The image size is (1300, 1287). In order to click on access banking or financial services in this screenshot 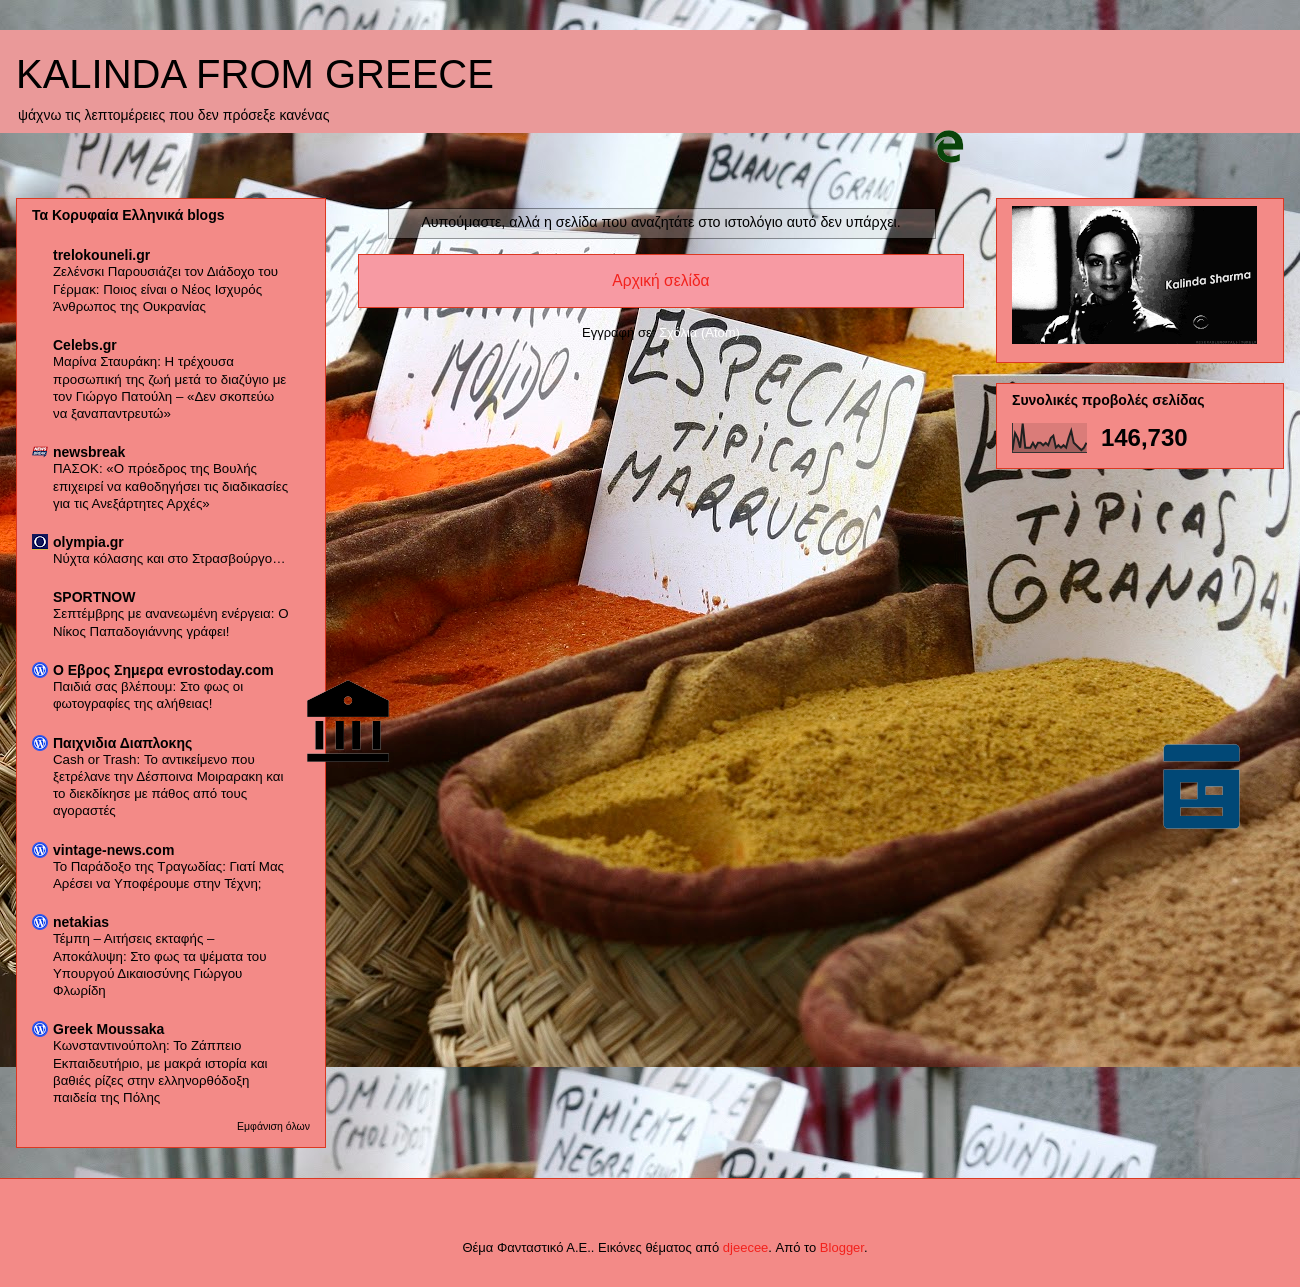, I will do `click(348, 721)`.